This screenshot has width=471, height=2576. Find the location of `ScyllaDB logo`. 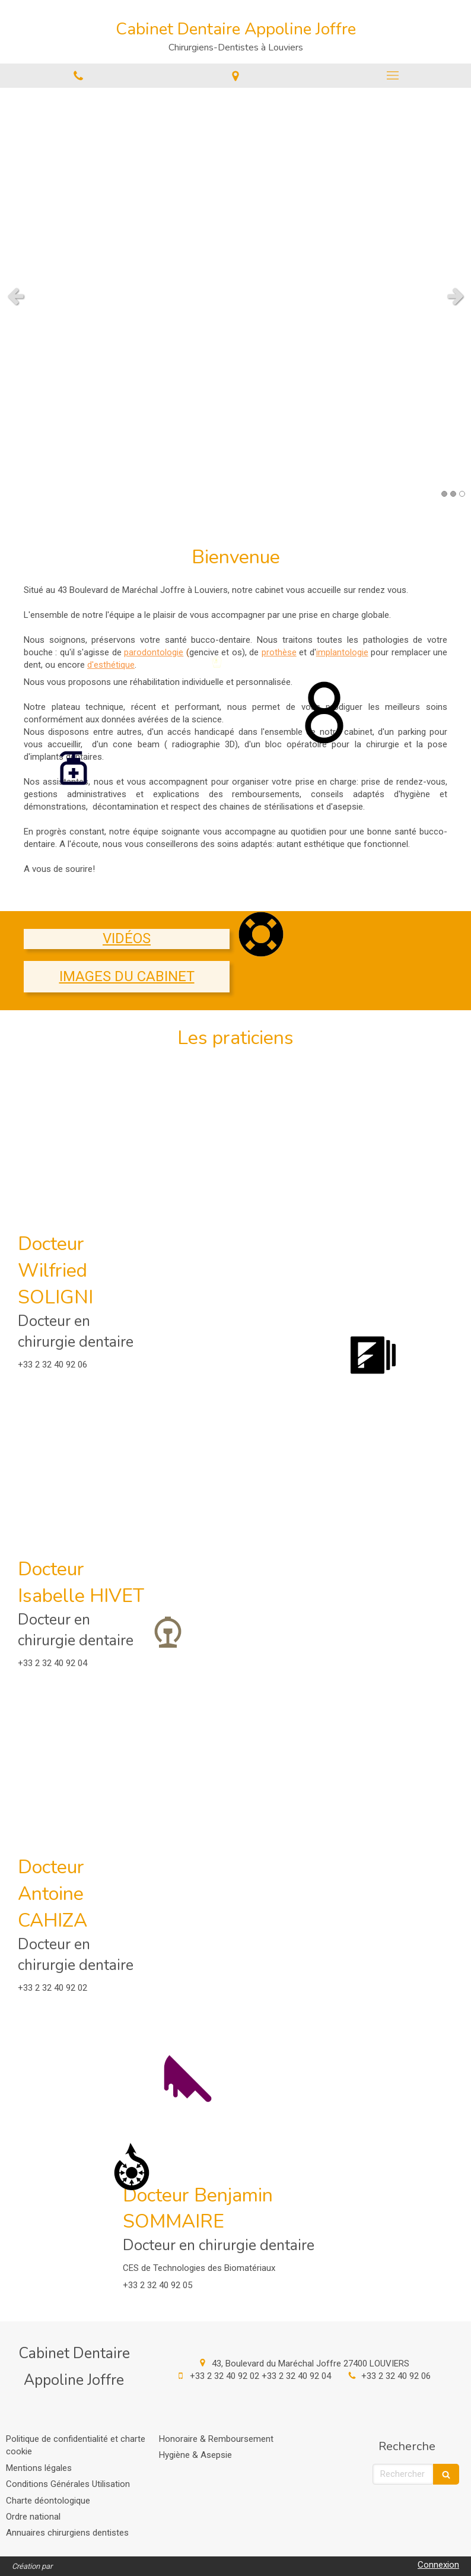

ScyllaDB logo is located at coordinates (217, 662).